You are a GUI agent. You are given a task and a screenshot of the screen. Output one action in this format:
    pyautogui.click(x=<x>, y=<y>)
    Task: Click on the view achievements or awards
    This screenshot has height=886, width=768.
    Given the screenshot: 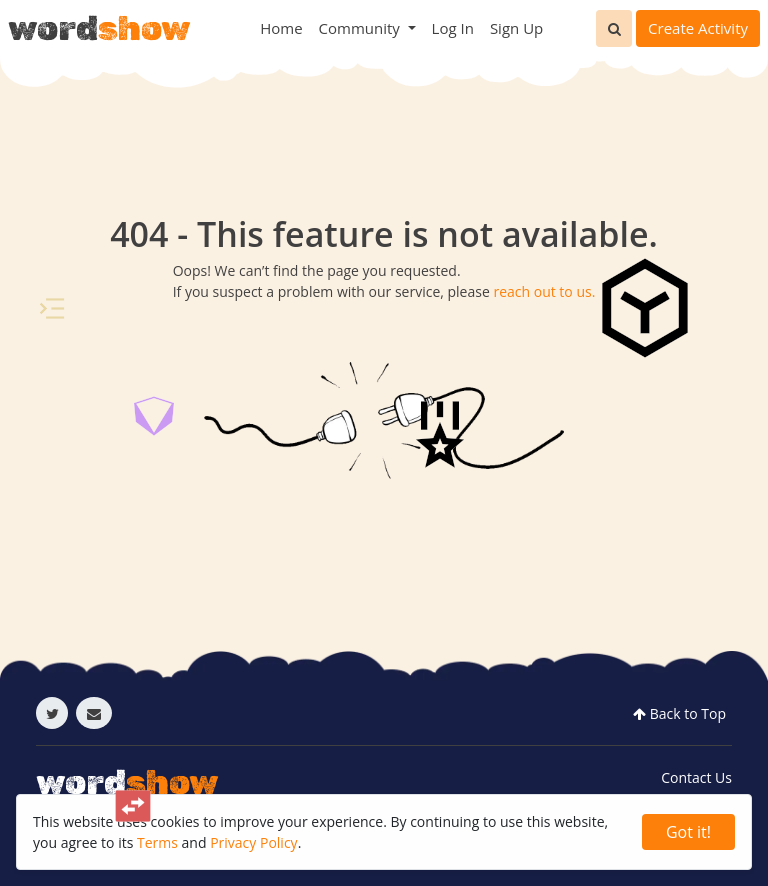 What is the action you would take?
    pyautogui.click(x=440, y=433)
    